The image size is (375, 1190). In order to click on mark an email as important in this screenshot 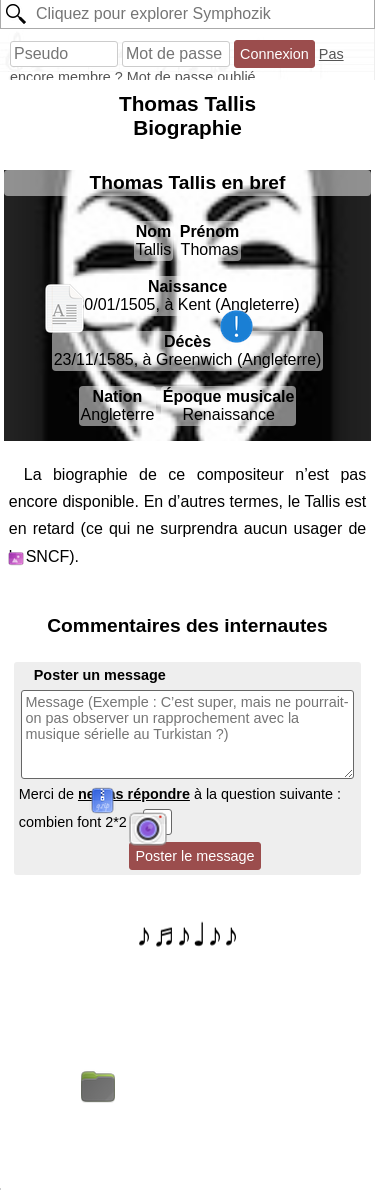, I will do `click(236, 326)`.